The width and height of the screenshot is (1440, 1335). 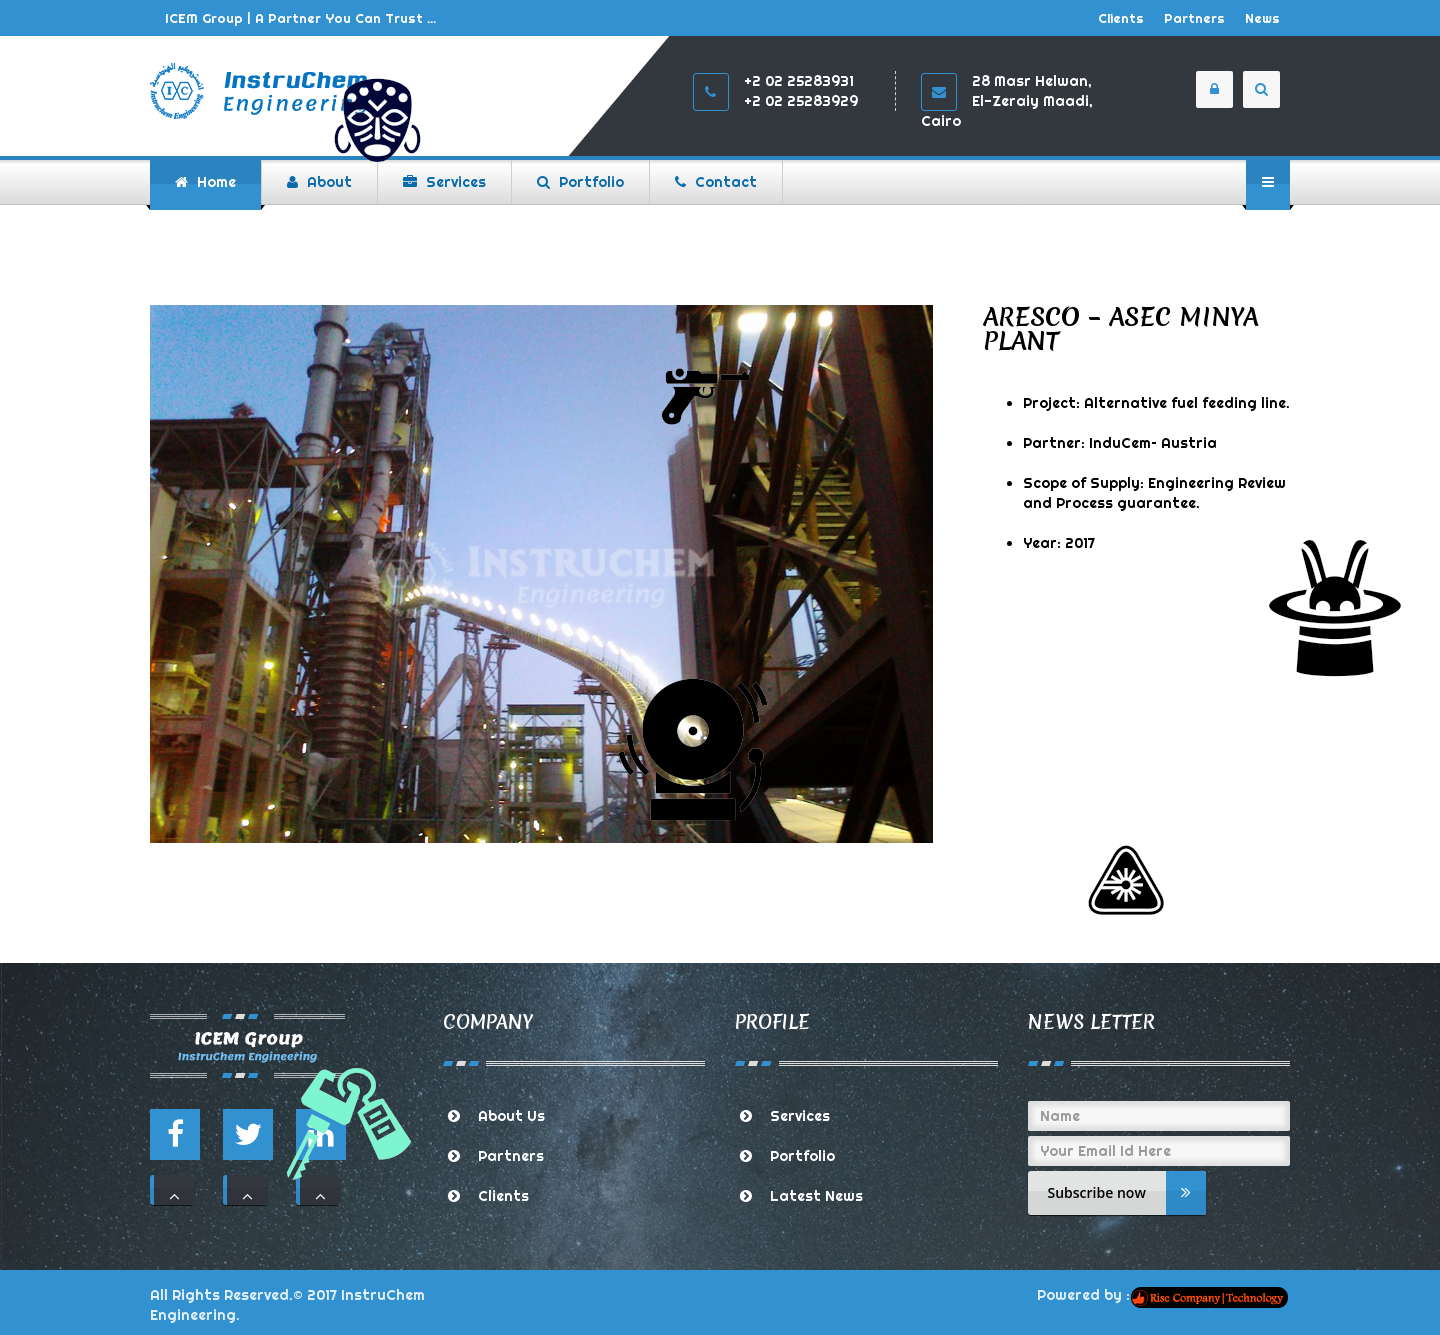 What do you see at coordinates (1126, 883) in the screenshot?
I see `laser hazard warning indicator` at bounding box center [1126, 883].